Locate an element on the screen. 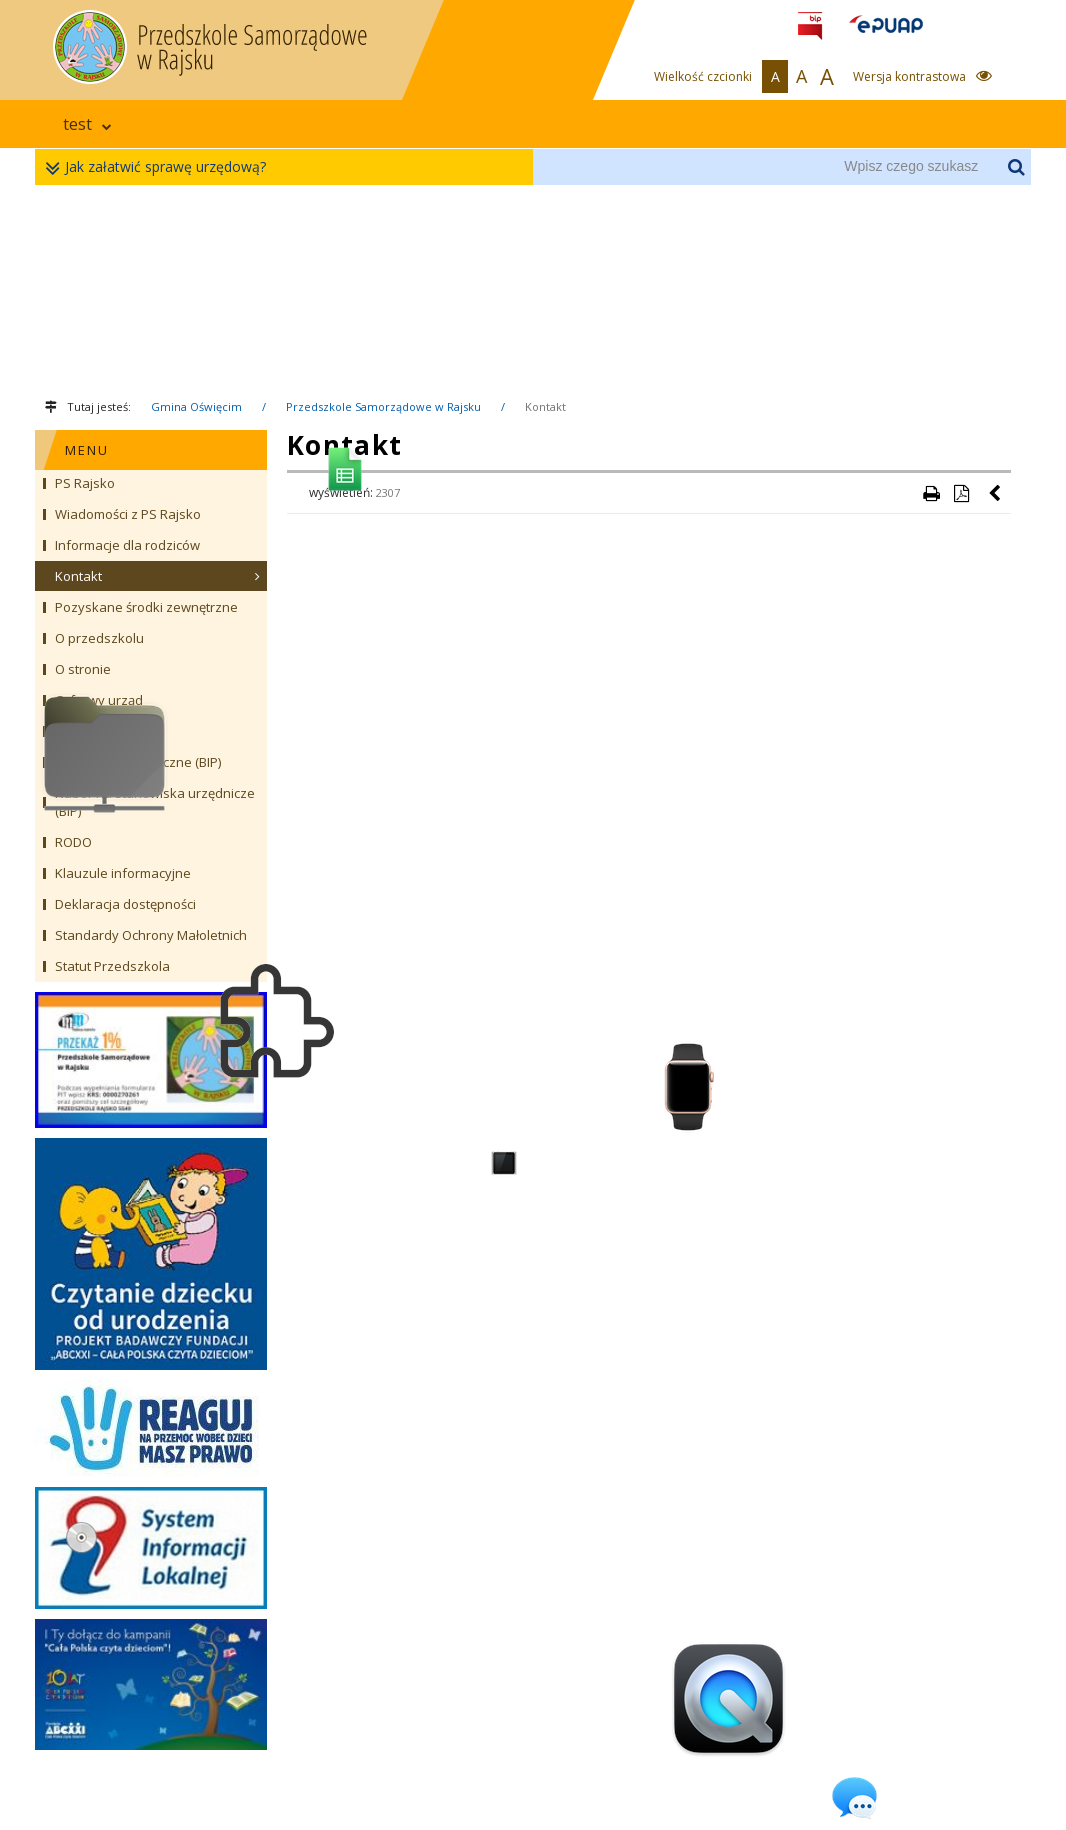  open messages preferences or settings is located at coordinates (854, 1797).